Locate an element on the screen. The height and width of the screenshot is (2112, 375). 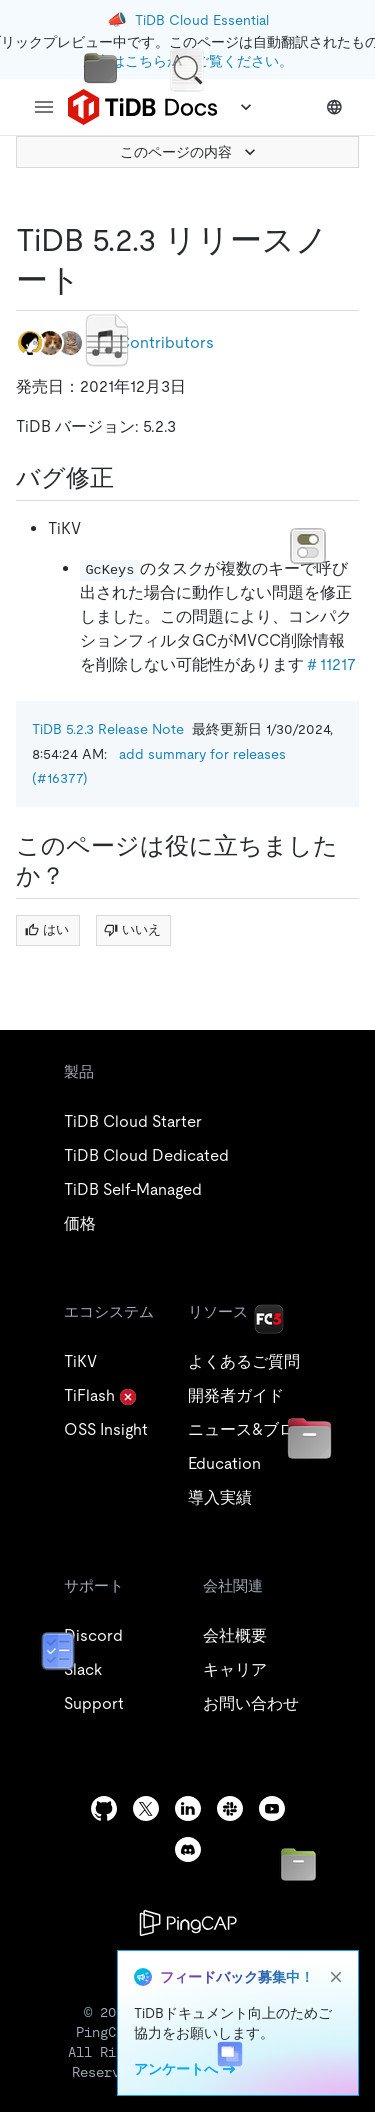
launch far cry 3 game is located at coordinates (269, 1319).